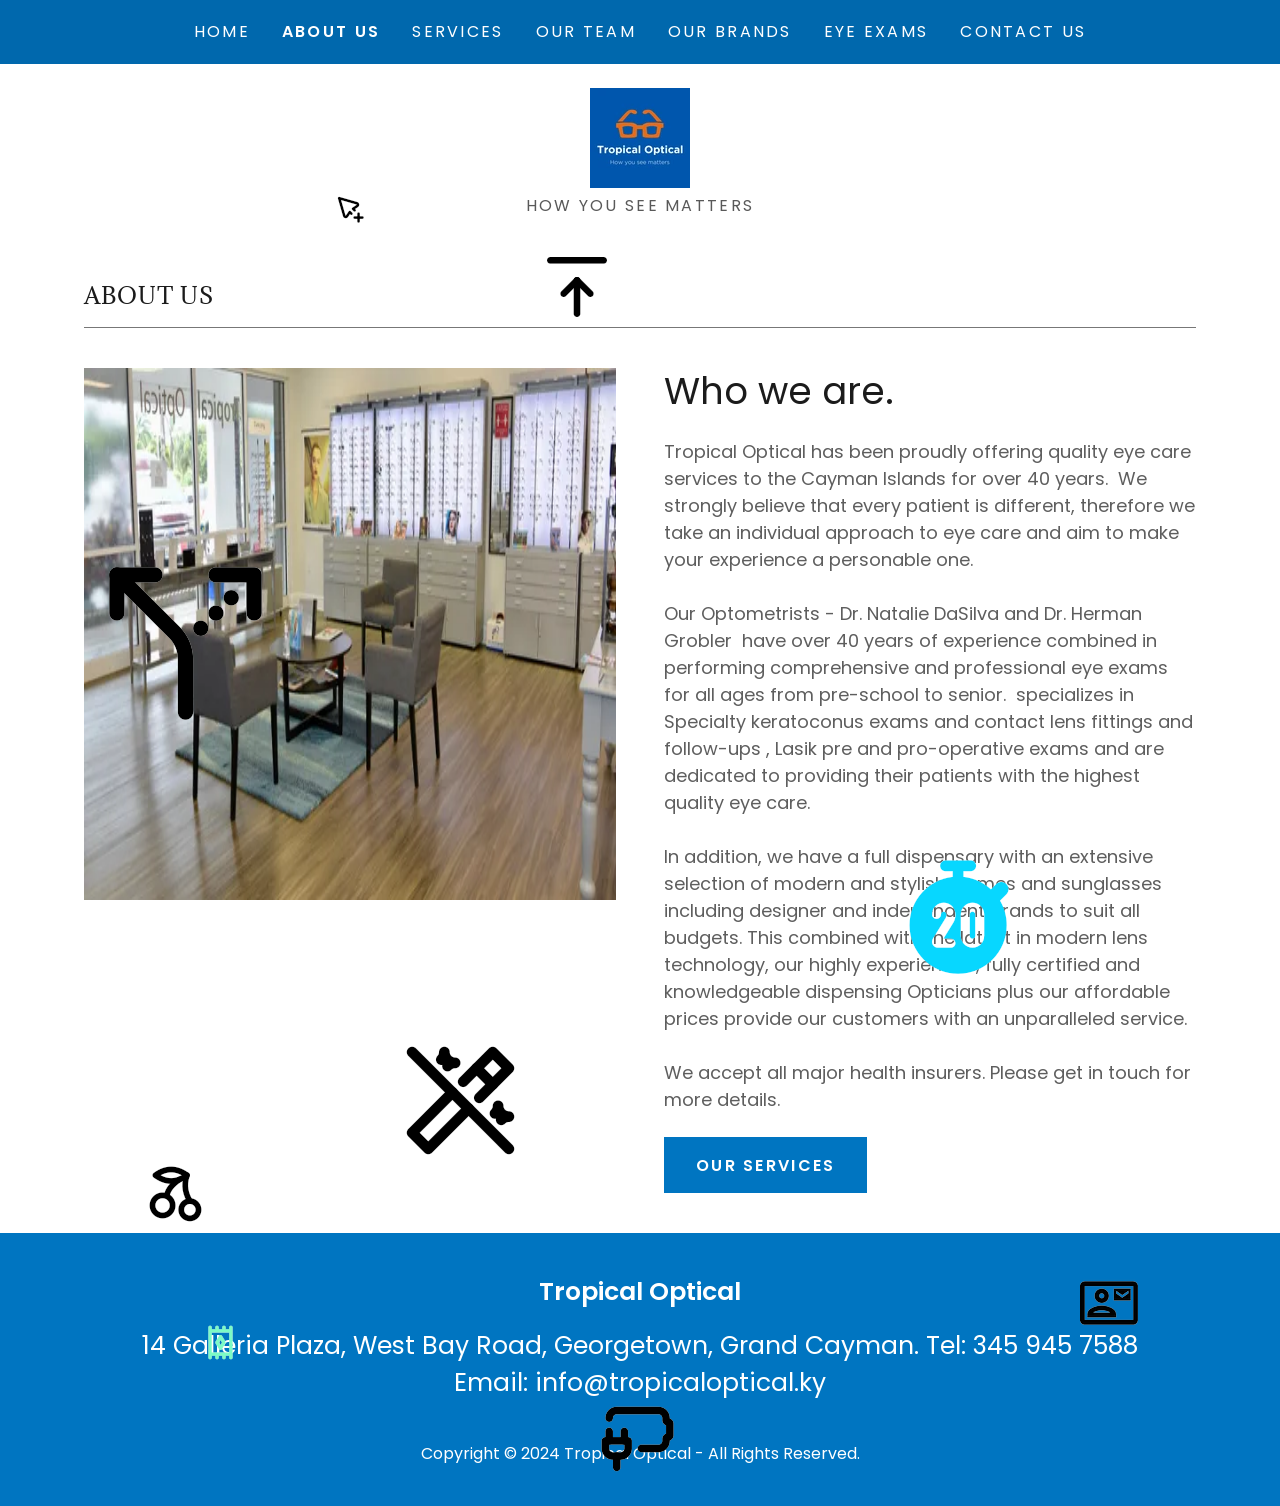 This screenshot has height=1506, width=1280. Describe the element at coordinates (349, 208) in the screenshot. I see `add a new cursor or pointer` at that location.